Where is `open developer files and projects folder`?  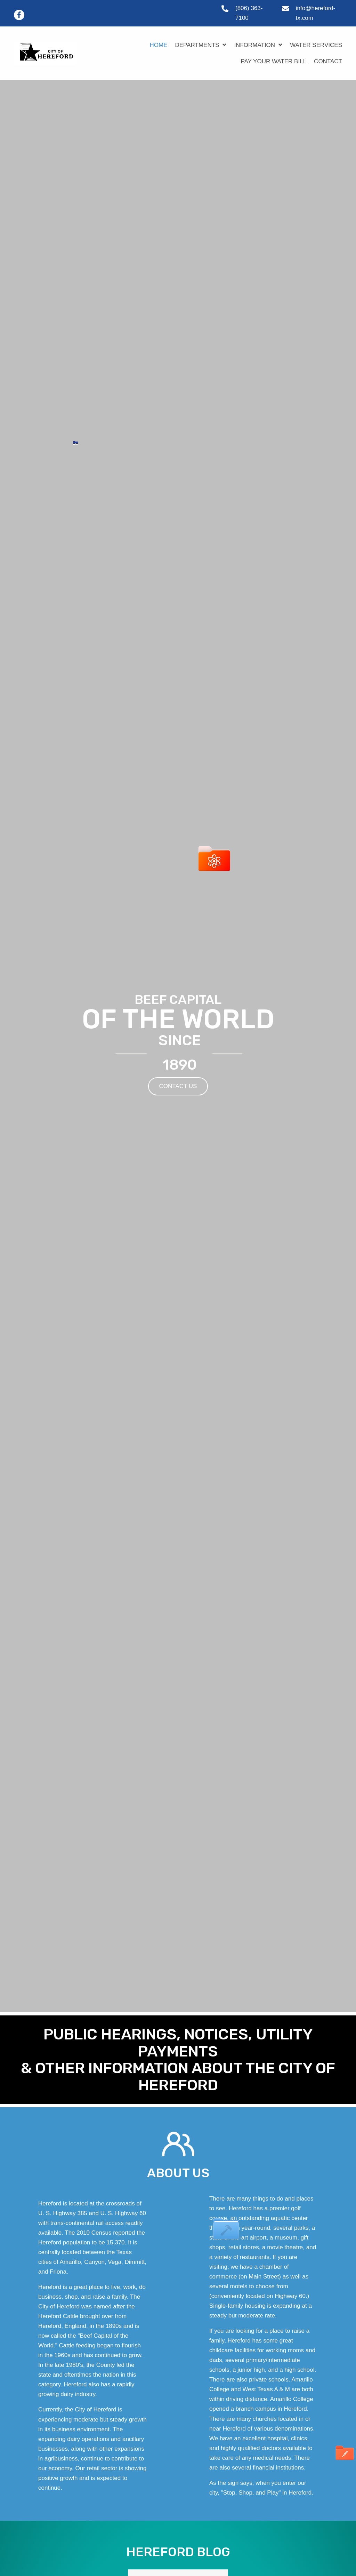 open developer files and projects folder is located at coordinates (226, 2228).